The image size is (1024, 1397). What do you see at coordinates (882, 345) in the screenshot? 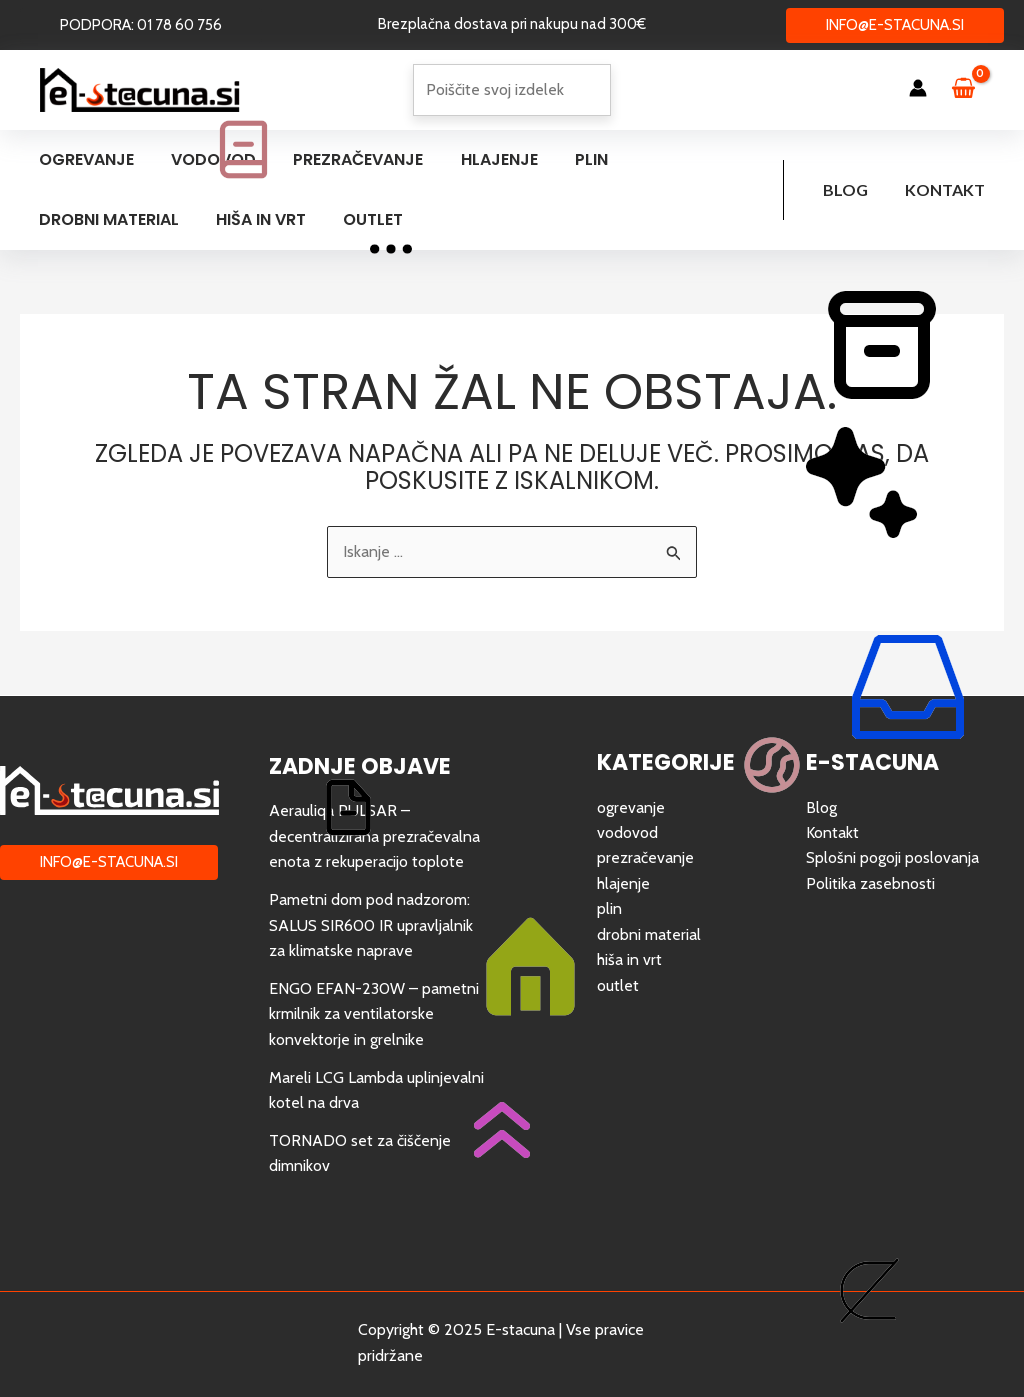
I see `archive this item` at bounding box center [882, 345].